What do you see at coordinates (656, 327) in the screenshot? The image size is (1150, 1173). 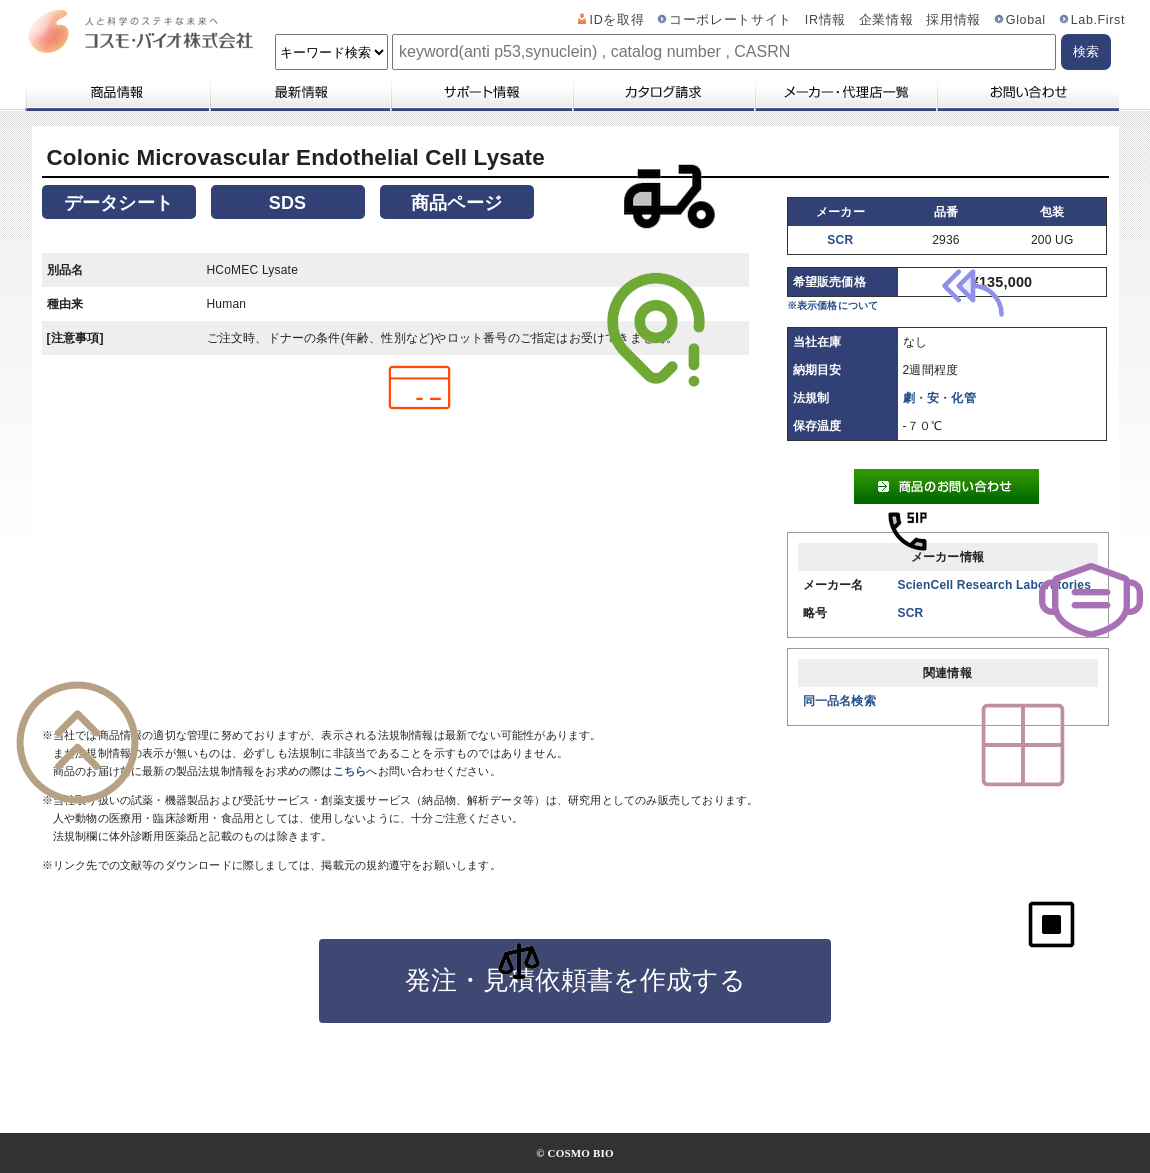 I see `location requires attention or has an issue` at bounding box center [656, 327].